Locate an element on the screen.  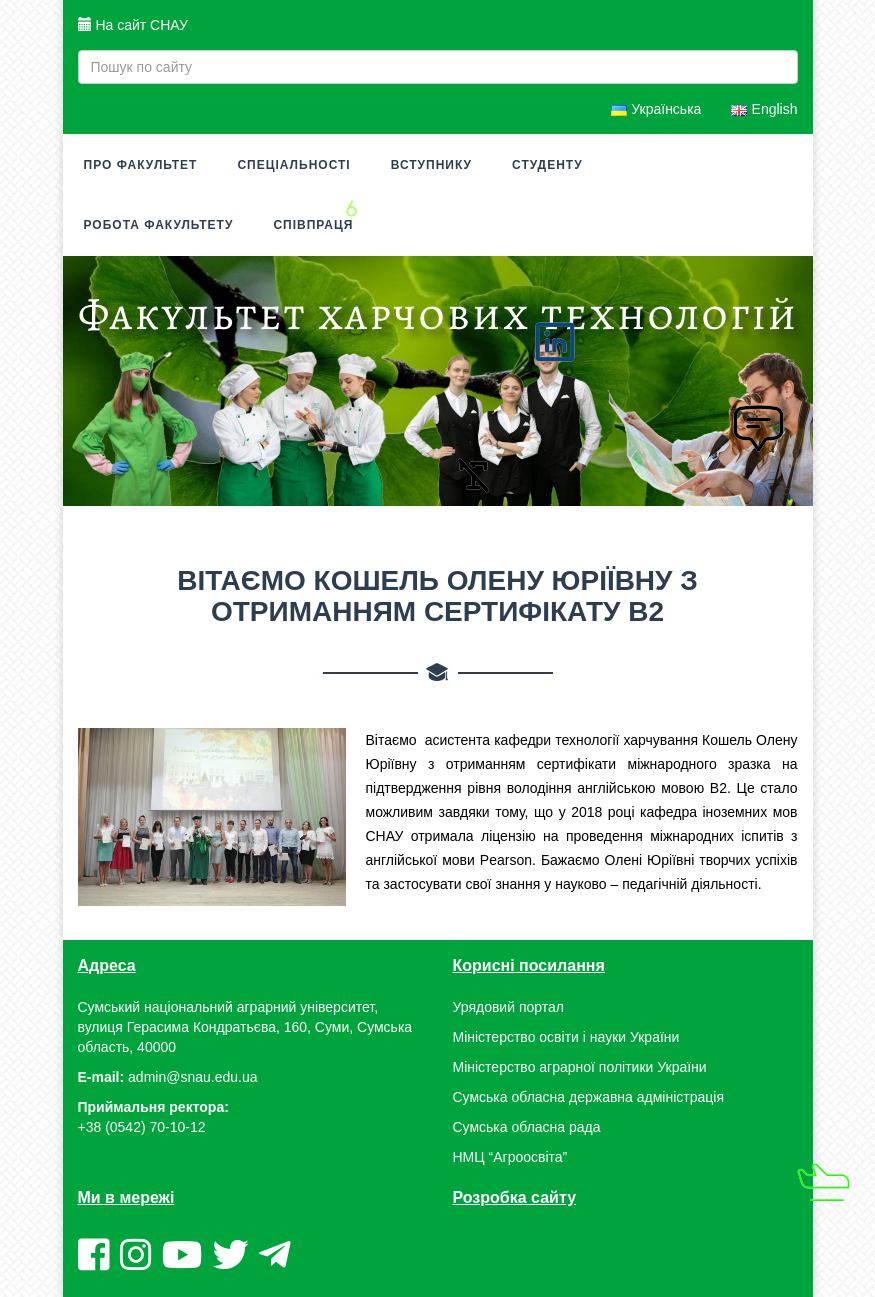
open chat or messaging is located at coordinates (758, 428).